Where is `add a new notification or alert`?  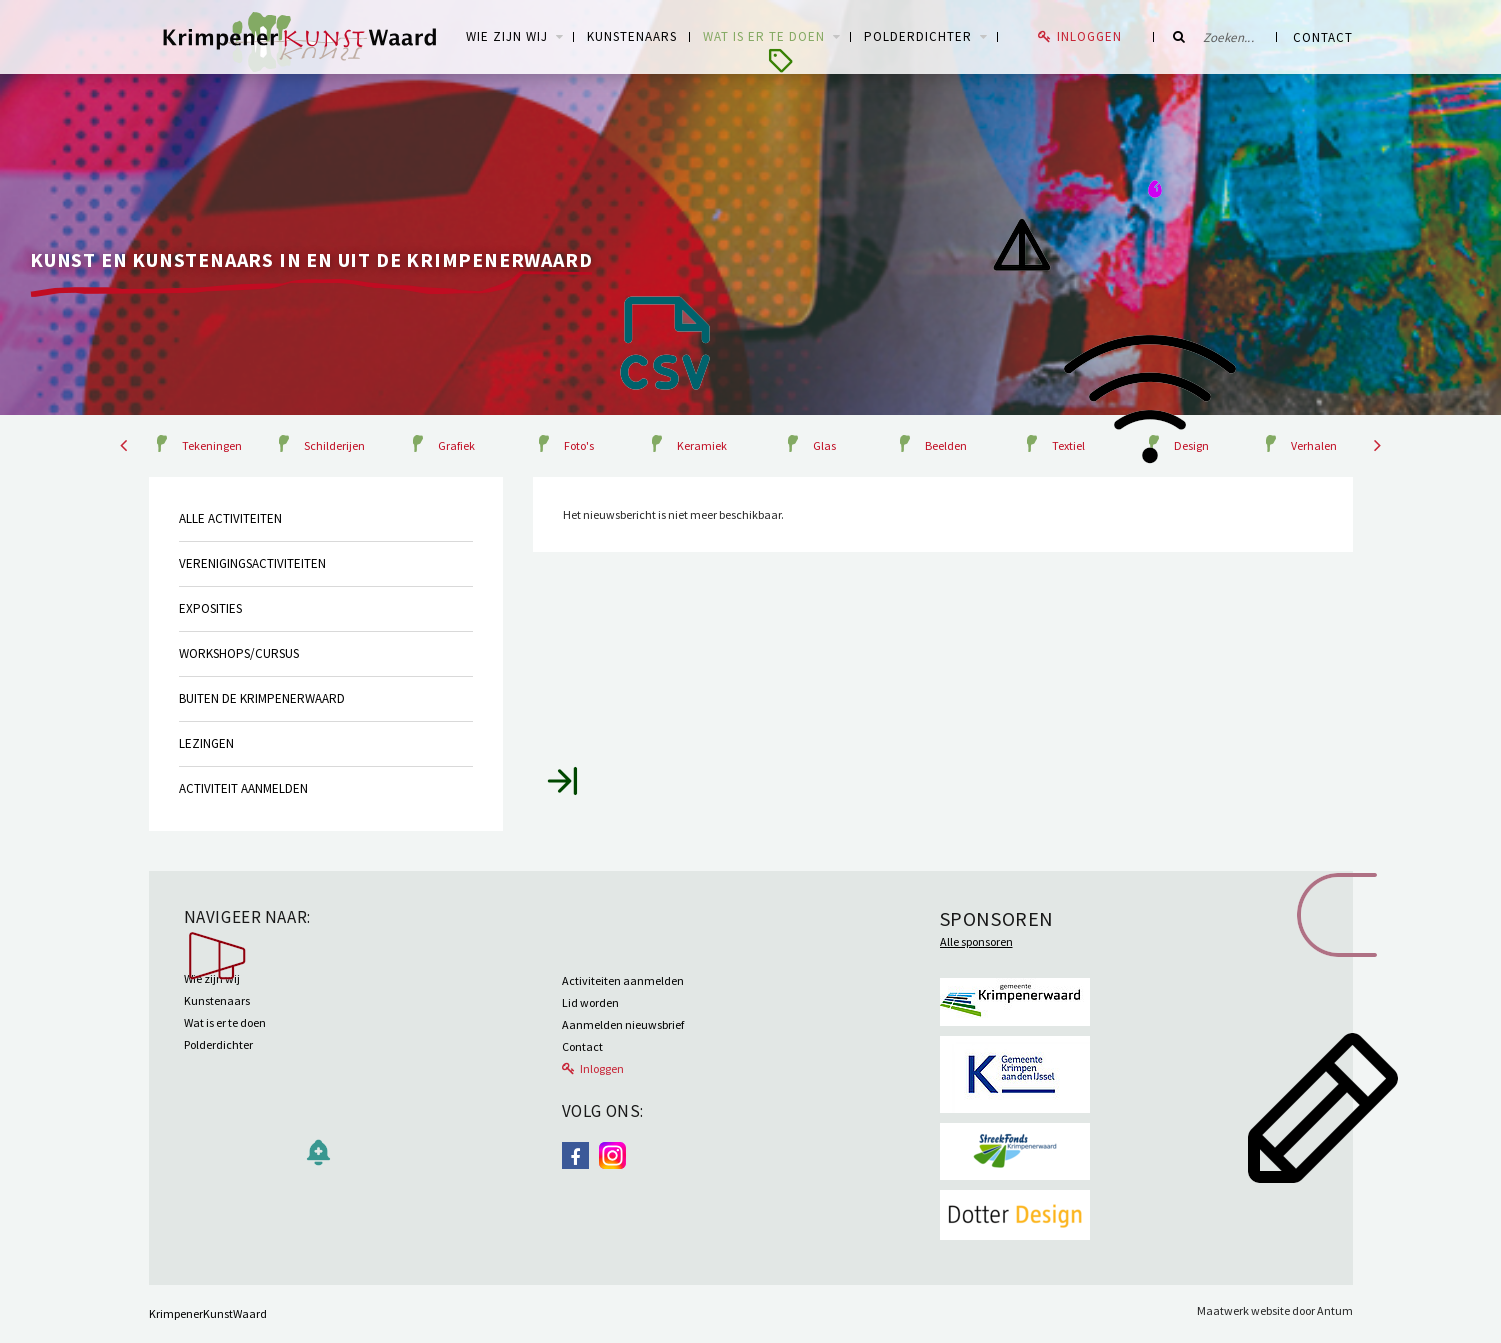 add a new notification or alert is located at coordinates (318, 1152).